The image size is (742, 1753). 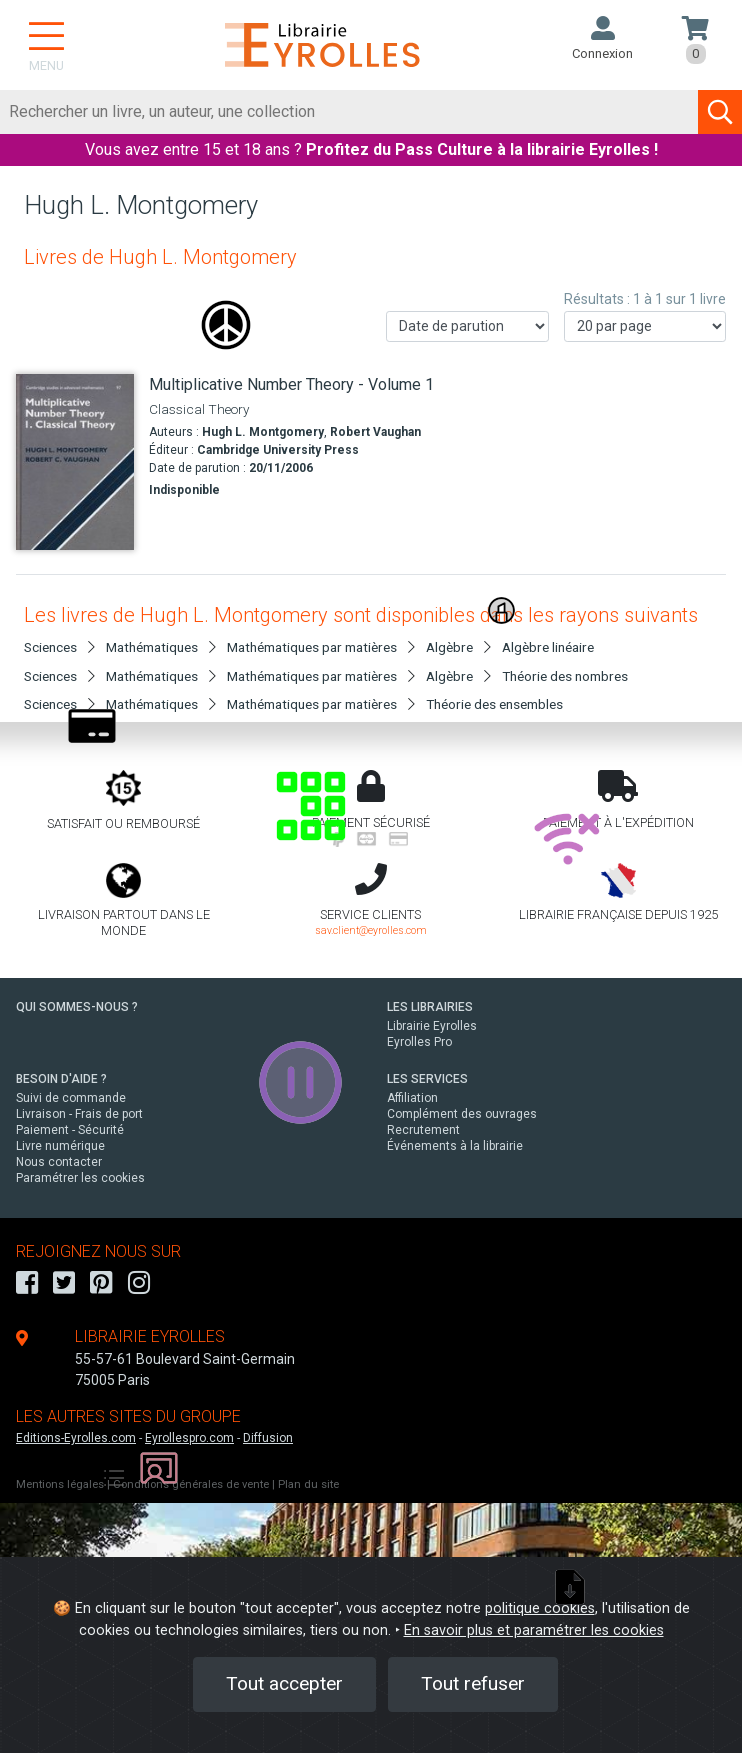 I want to click on manage payment methods, so click(x=92, y=726).